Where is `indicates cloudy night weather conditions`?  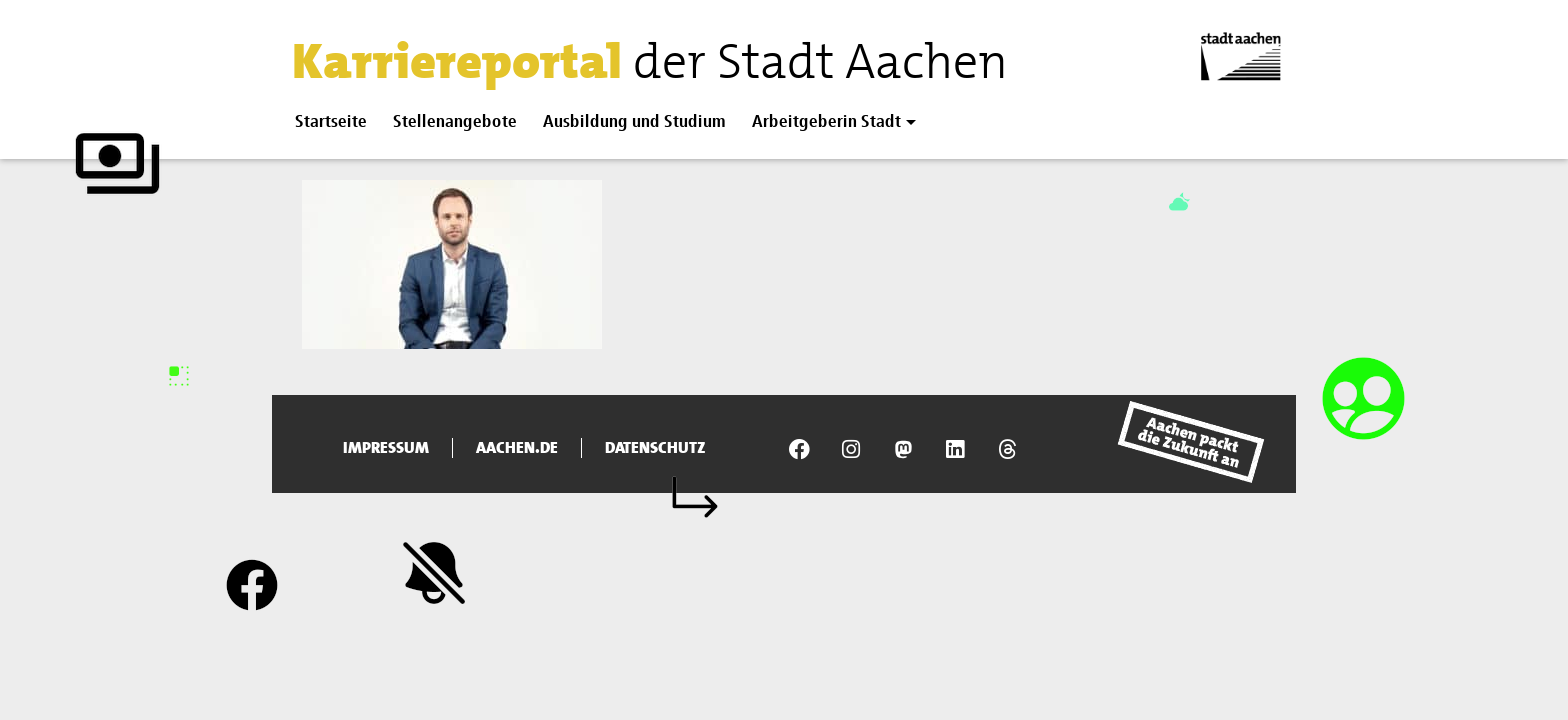
indicates cloudy night weather conditions is located at coordinates (1179, 201).